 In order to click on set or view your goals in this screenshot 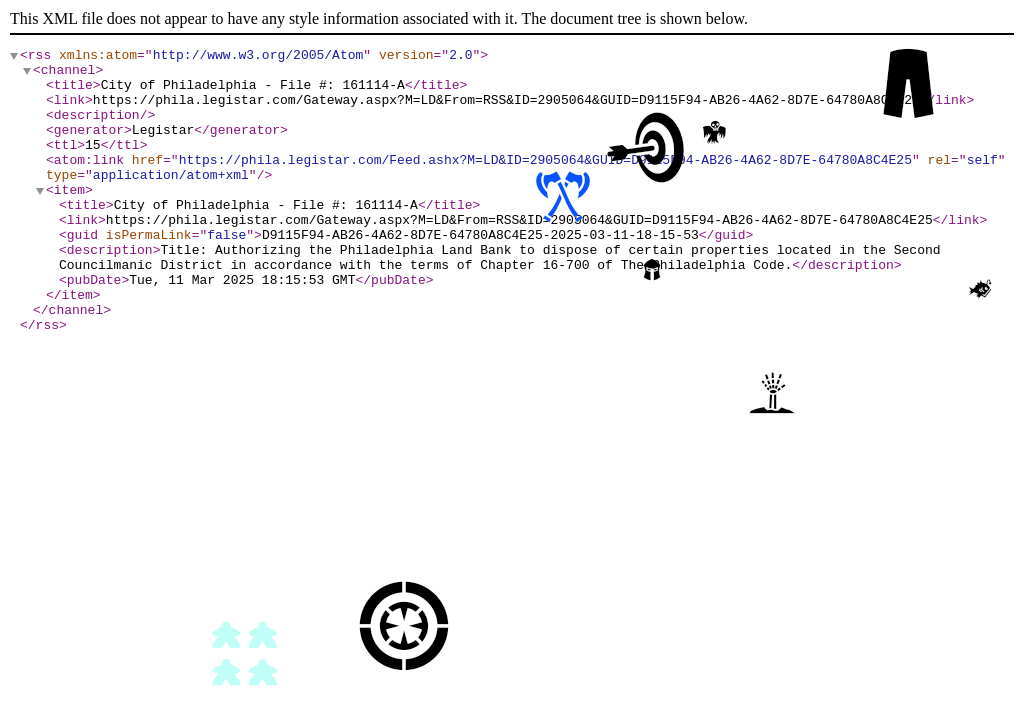, I will do `click(645, 147)`.